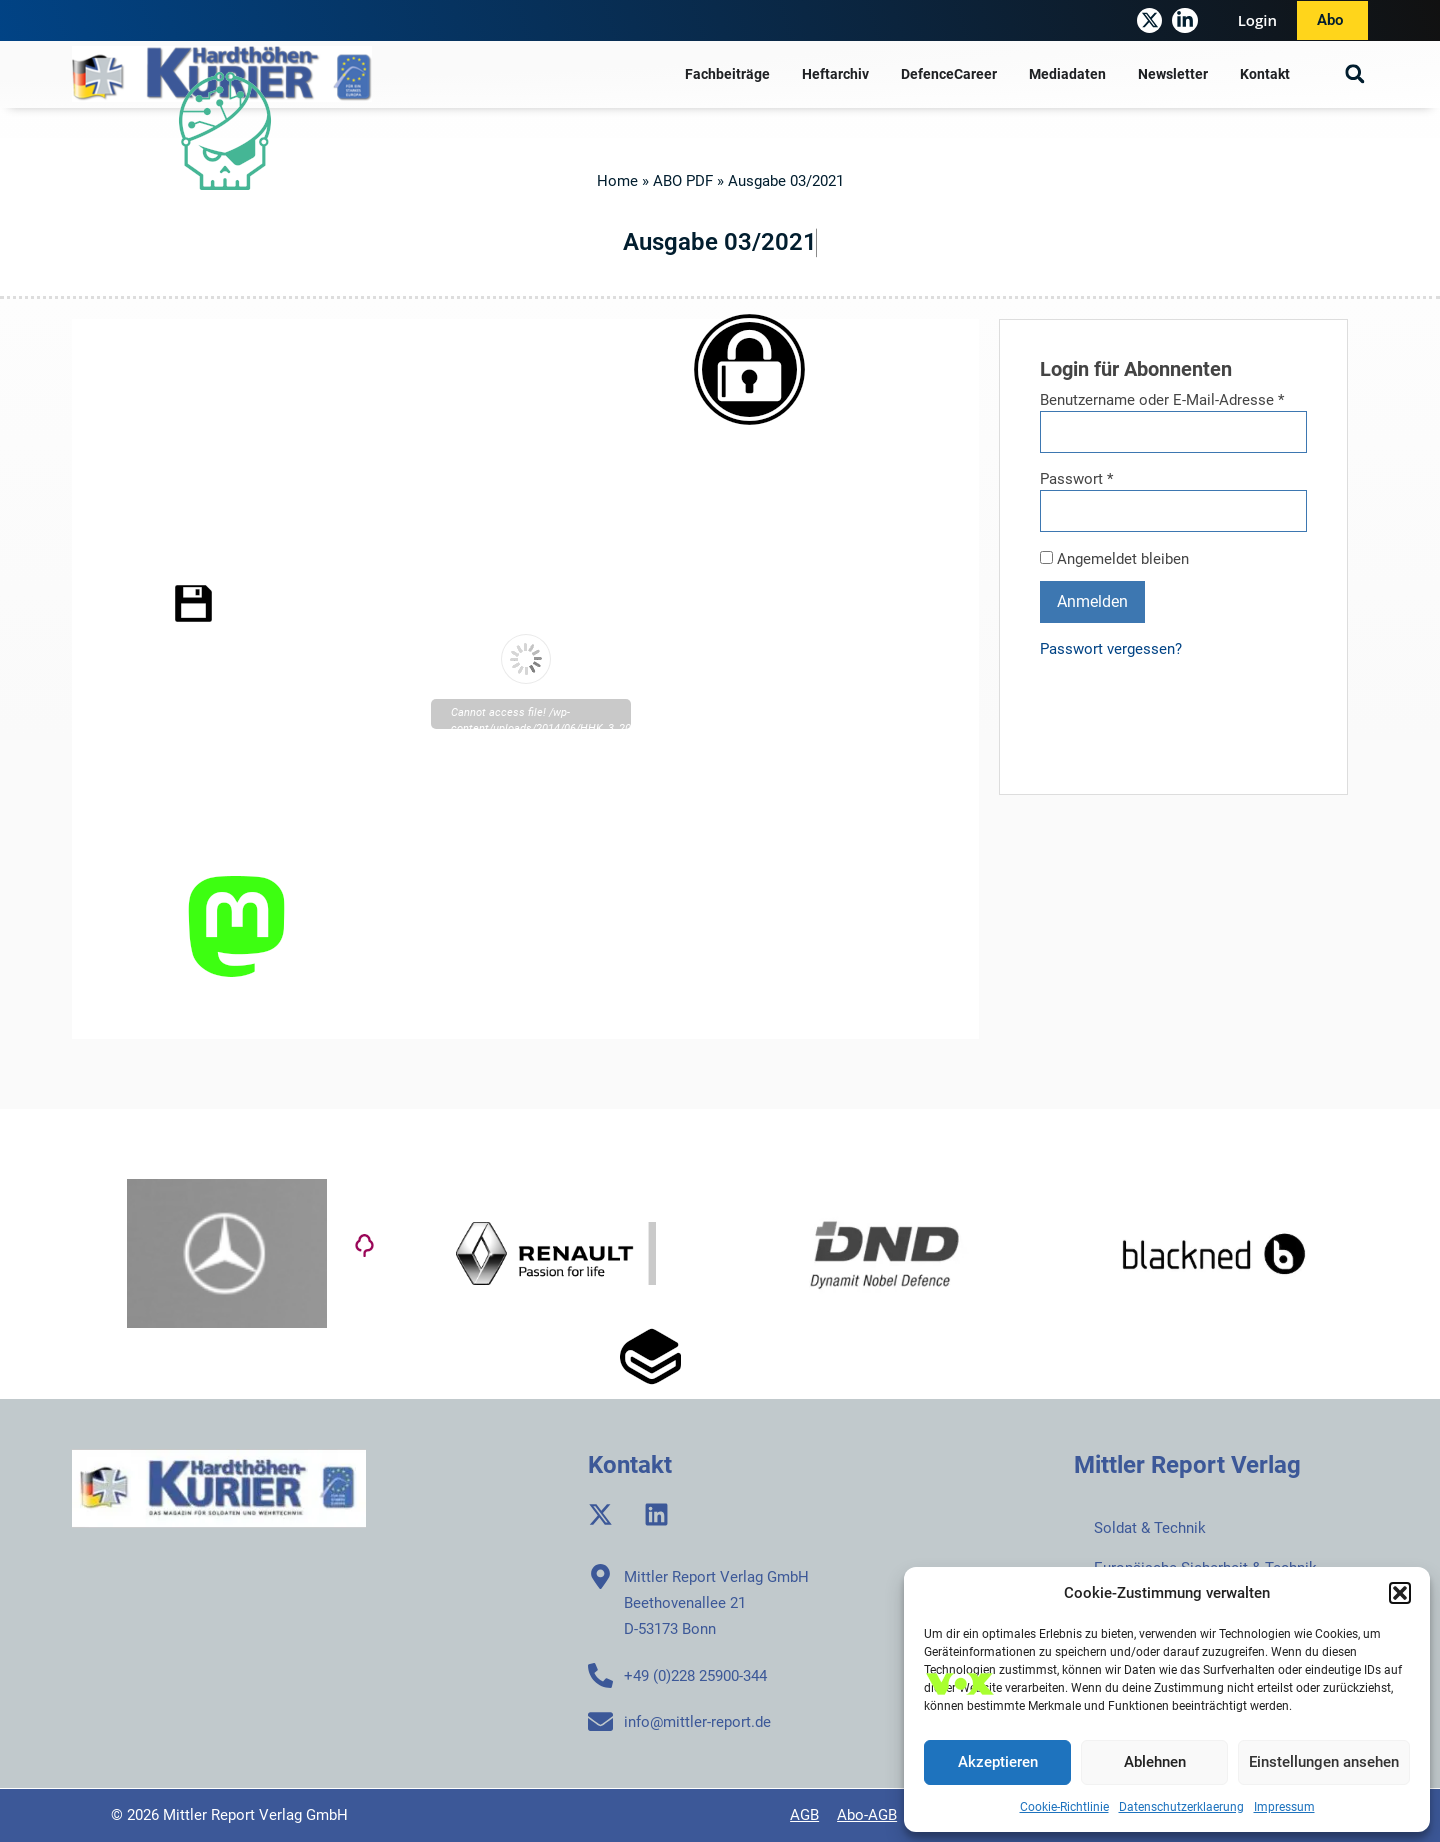 The width and height of the screenshot is (1440, 1842). What do you see at coordinates (960, 1684) in the screenshot?
I see `vox media logo` at bounding box center [960, 1684].